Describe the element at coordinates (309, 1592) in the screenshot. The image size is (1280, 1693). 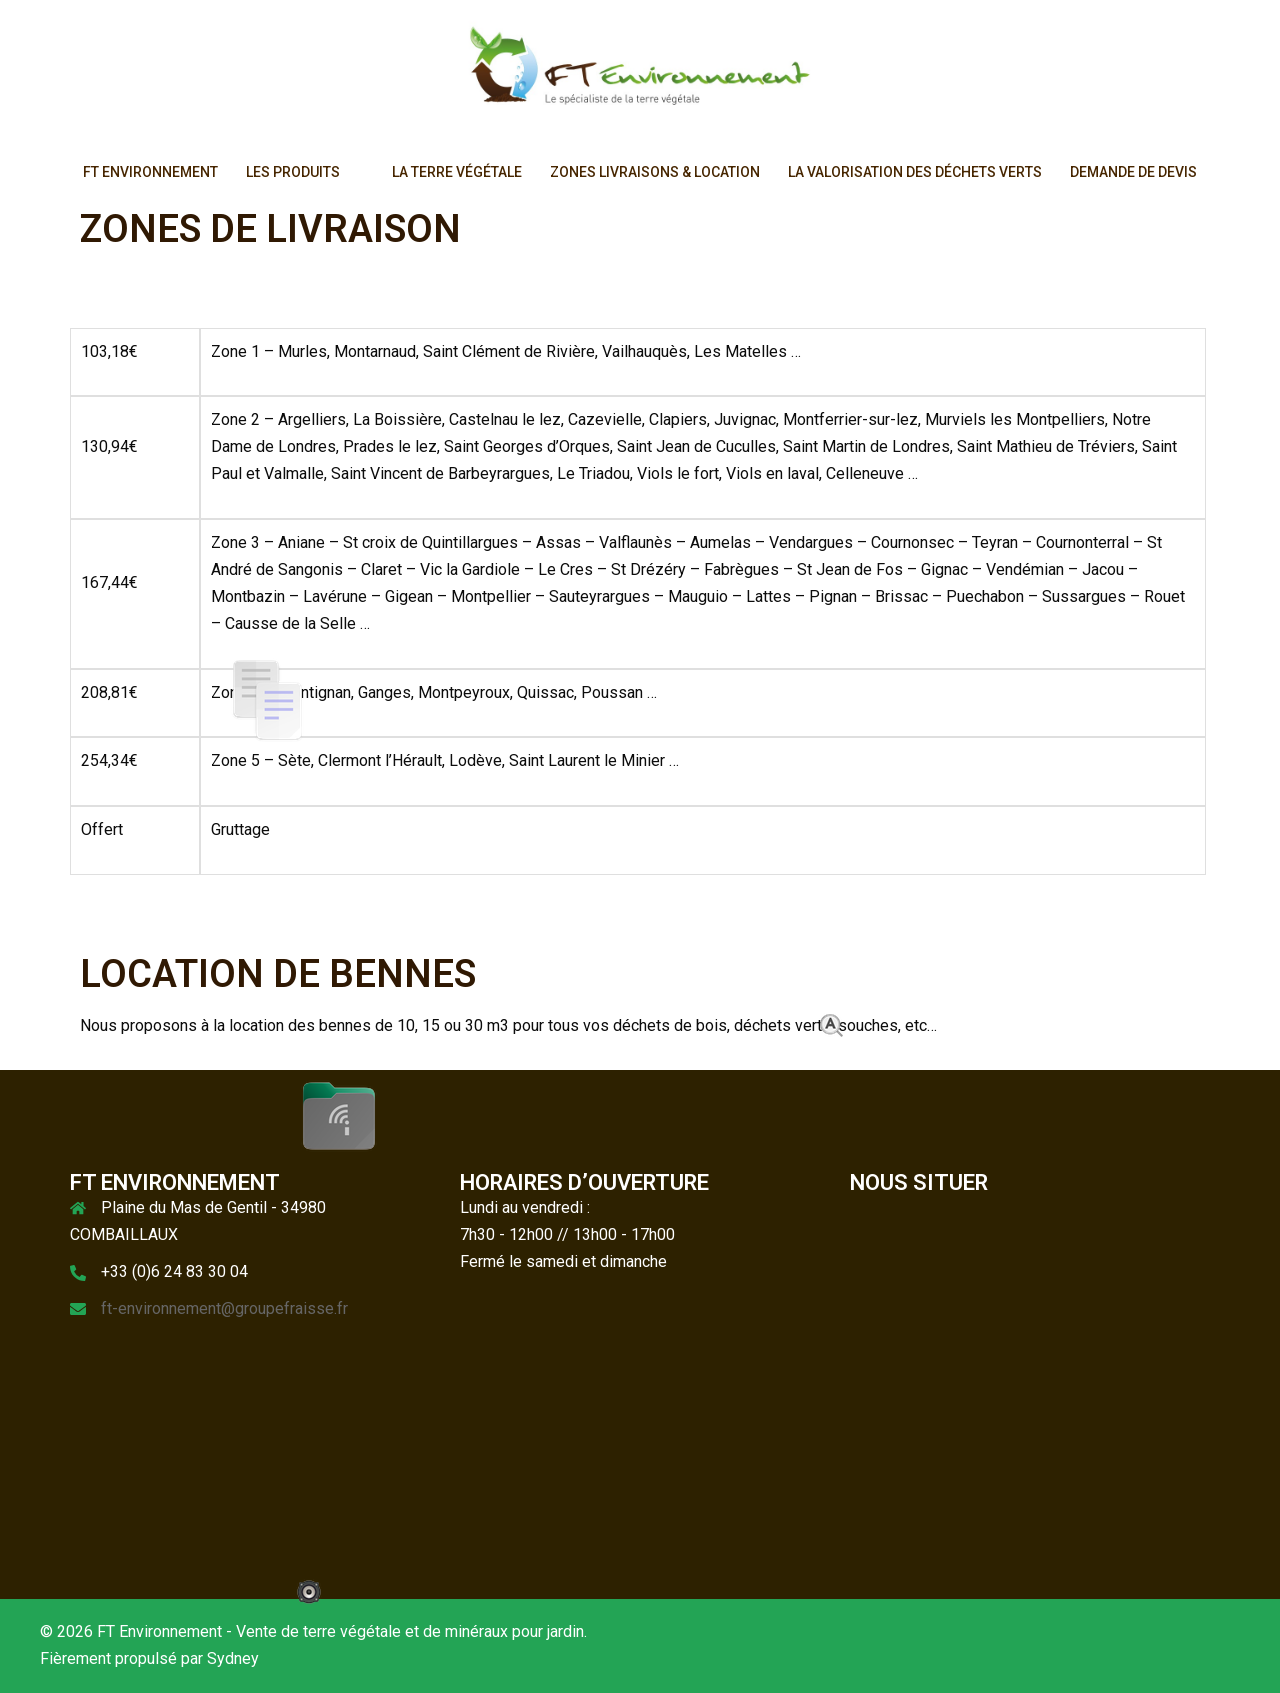
I see `adjust speaker or audio output settings` at that location.